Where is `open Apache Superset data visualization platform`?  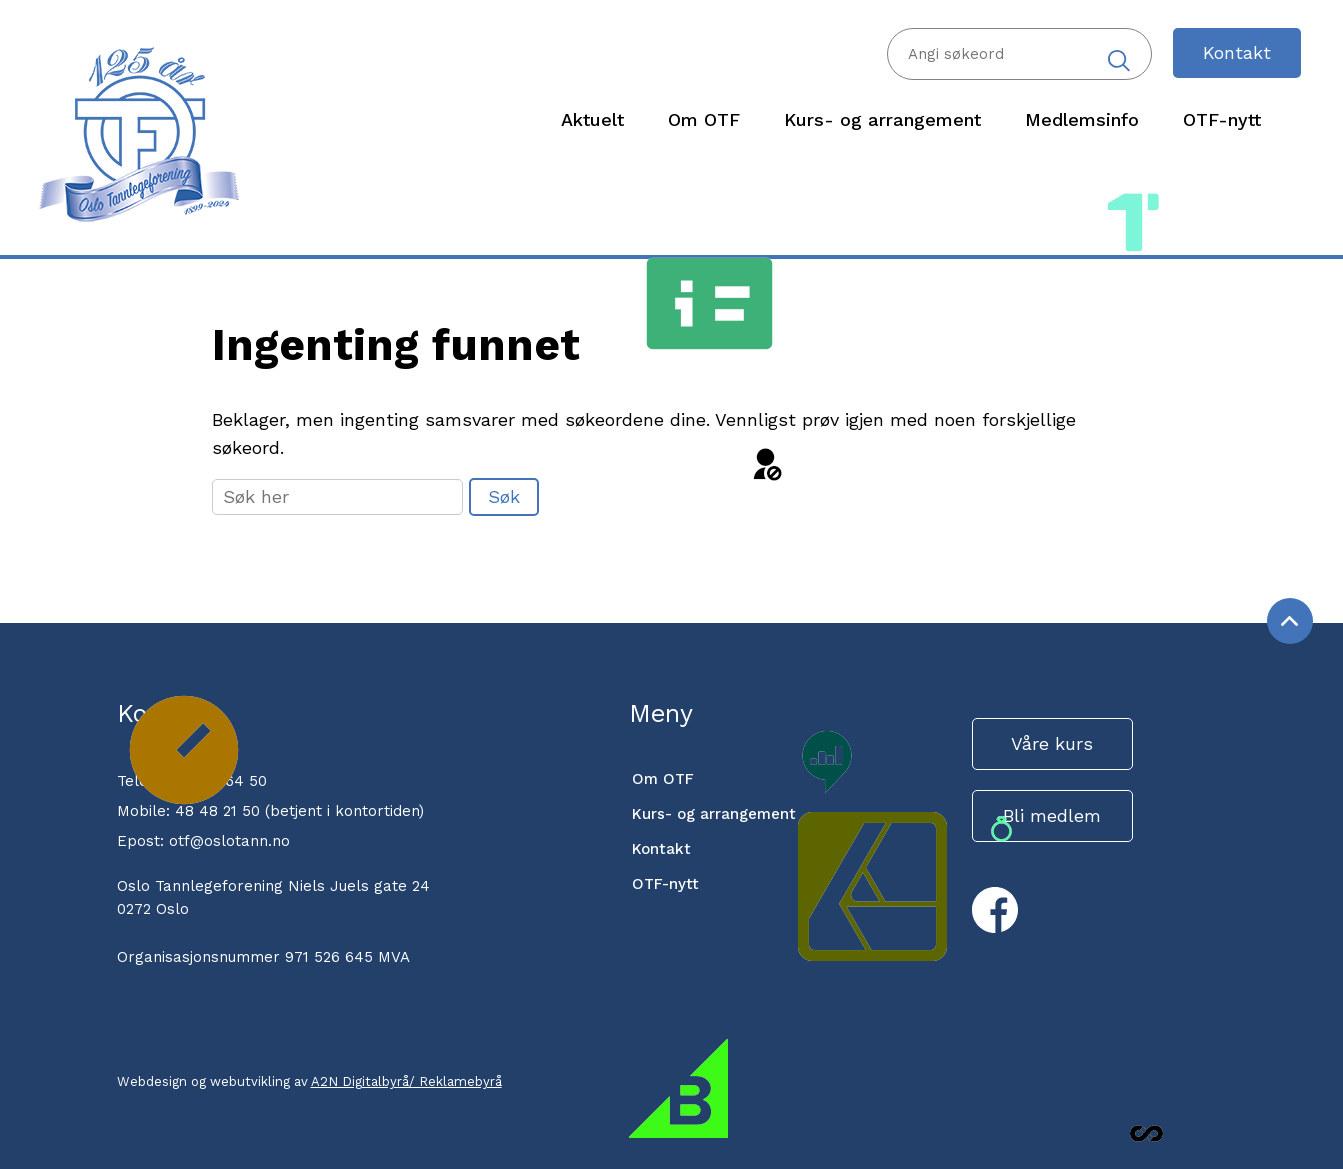
open Apache Superset data visualization platform is located at coordinates (1146, 1133).